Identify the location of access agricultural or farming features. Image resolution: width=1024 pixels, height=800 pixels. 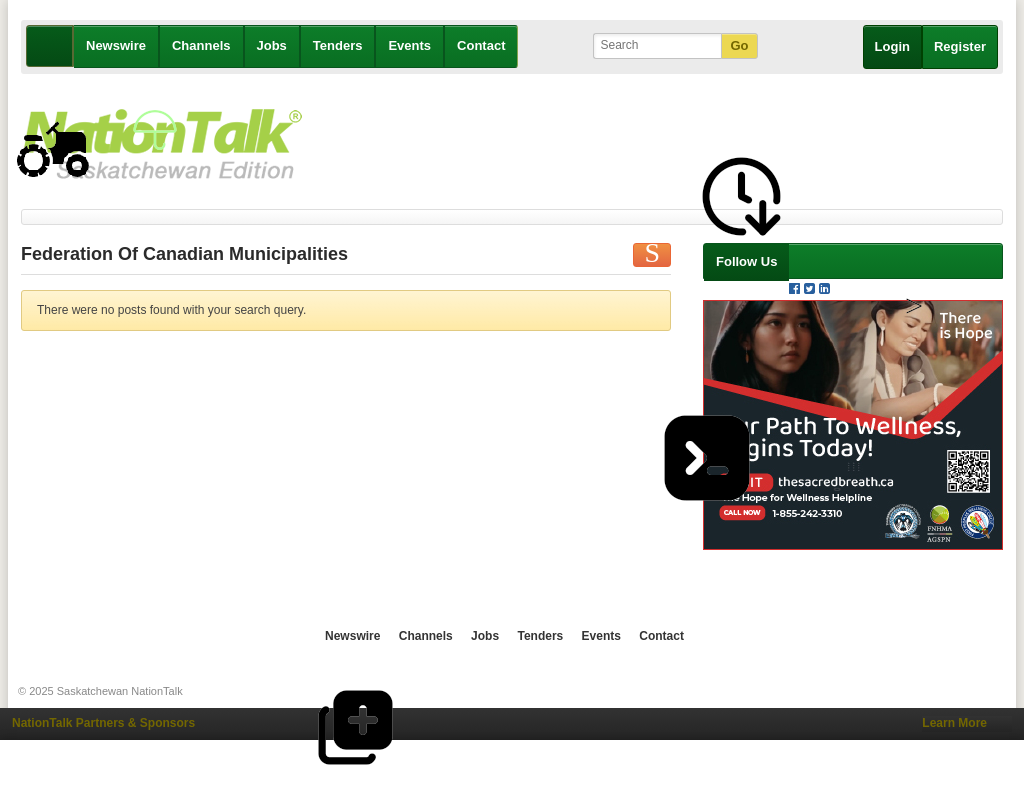
(53, 151).